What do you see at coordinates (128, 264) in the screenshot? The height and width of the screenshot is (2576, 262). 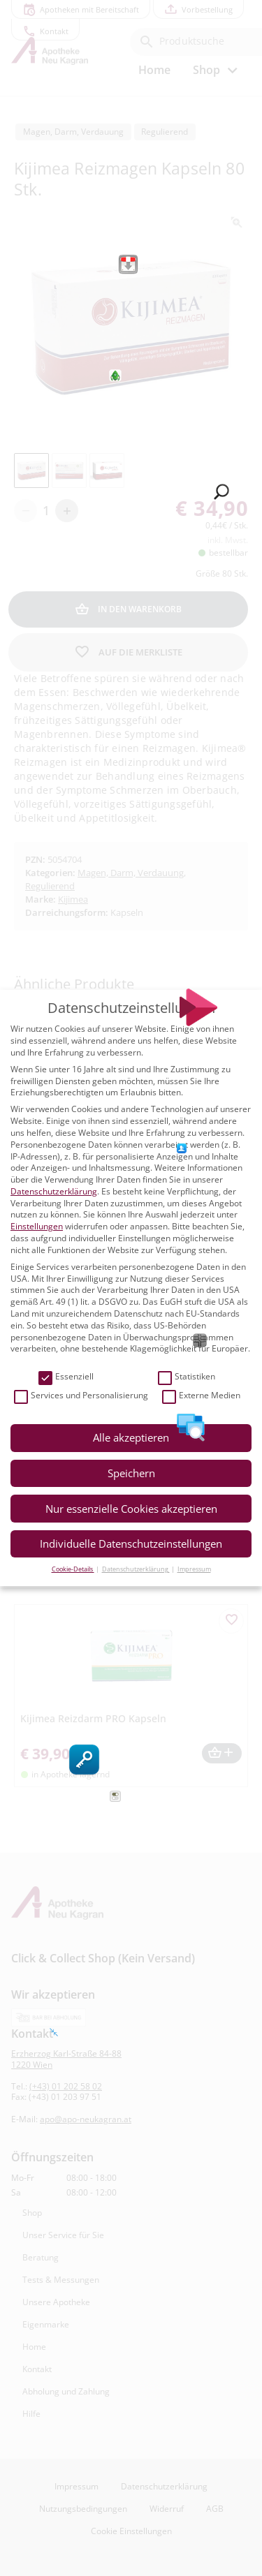 I see `open transmission bittorrent client` at bounding box center [128, 264].